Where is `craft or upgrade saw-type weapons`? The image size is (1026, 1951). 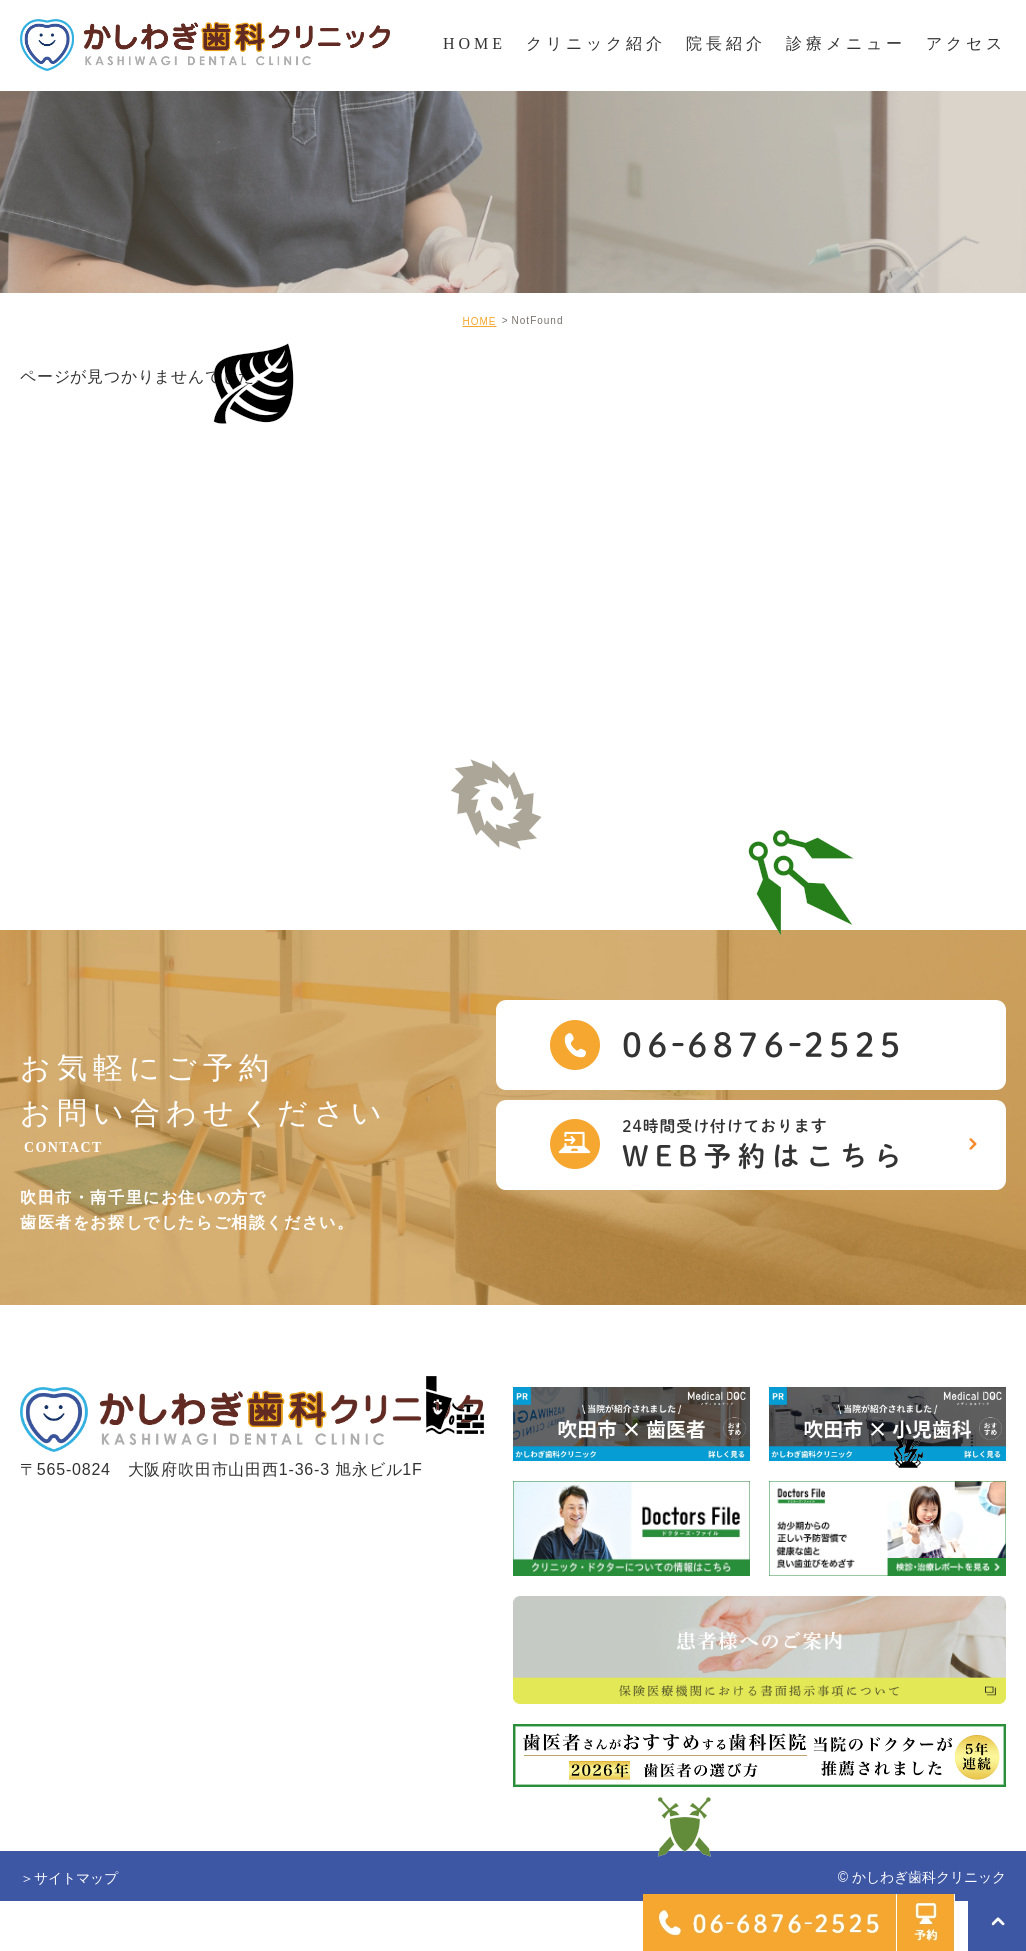 craft or upgrade saw-type weapons is located at coordinates (496, 804).